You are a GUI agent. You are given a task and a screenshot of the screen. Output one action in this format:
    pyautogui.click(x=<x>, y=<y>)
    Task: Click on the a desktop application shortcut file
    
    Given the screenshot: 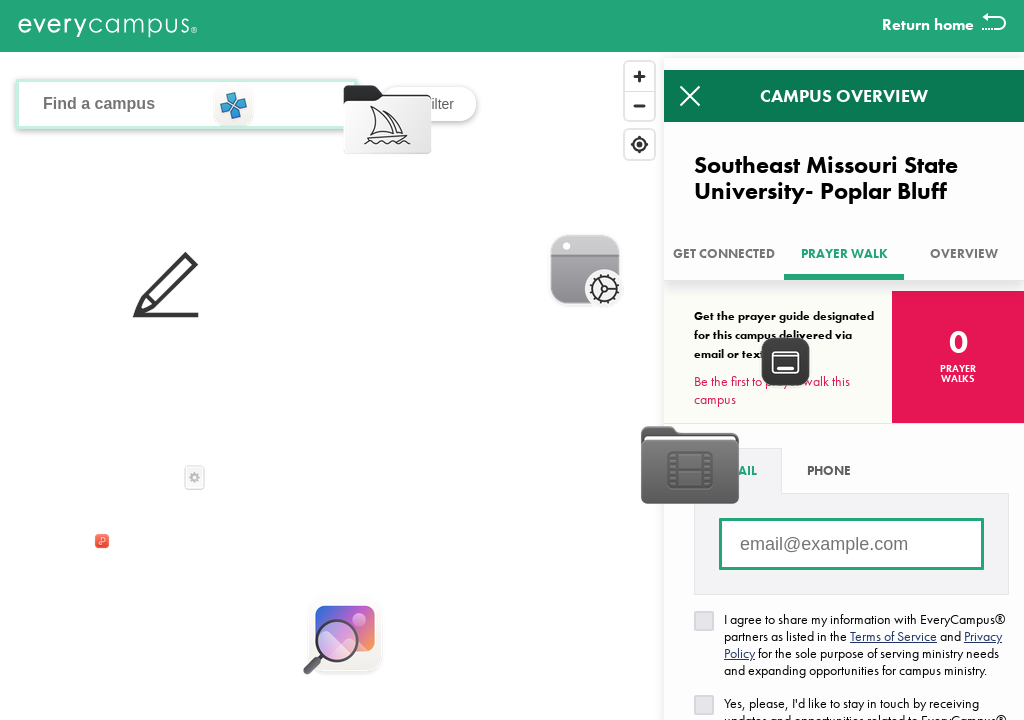 What is the action you would take?
    pyautogui.click(x=194, y=477)
    